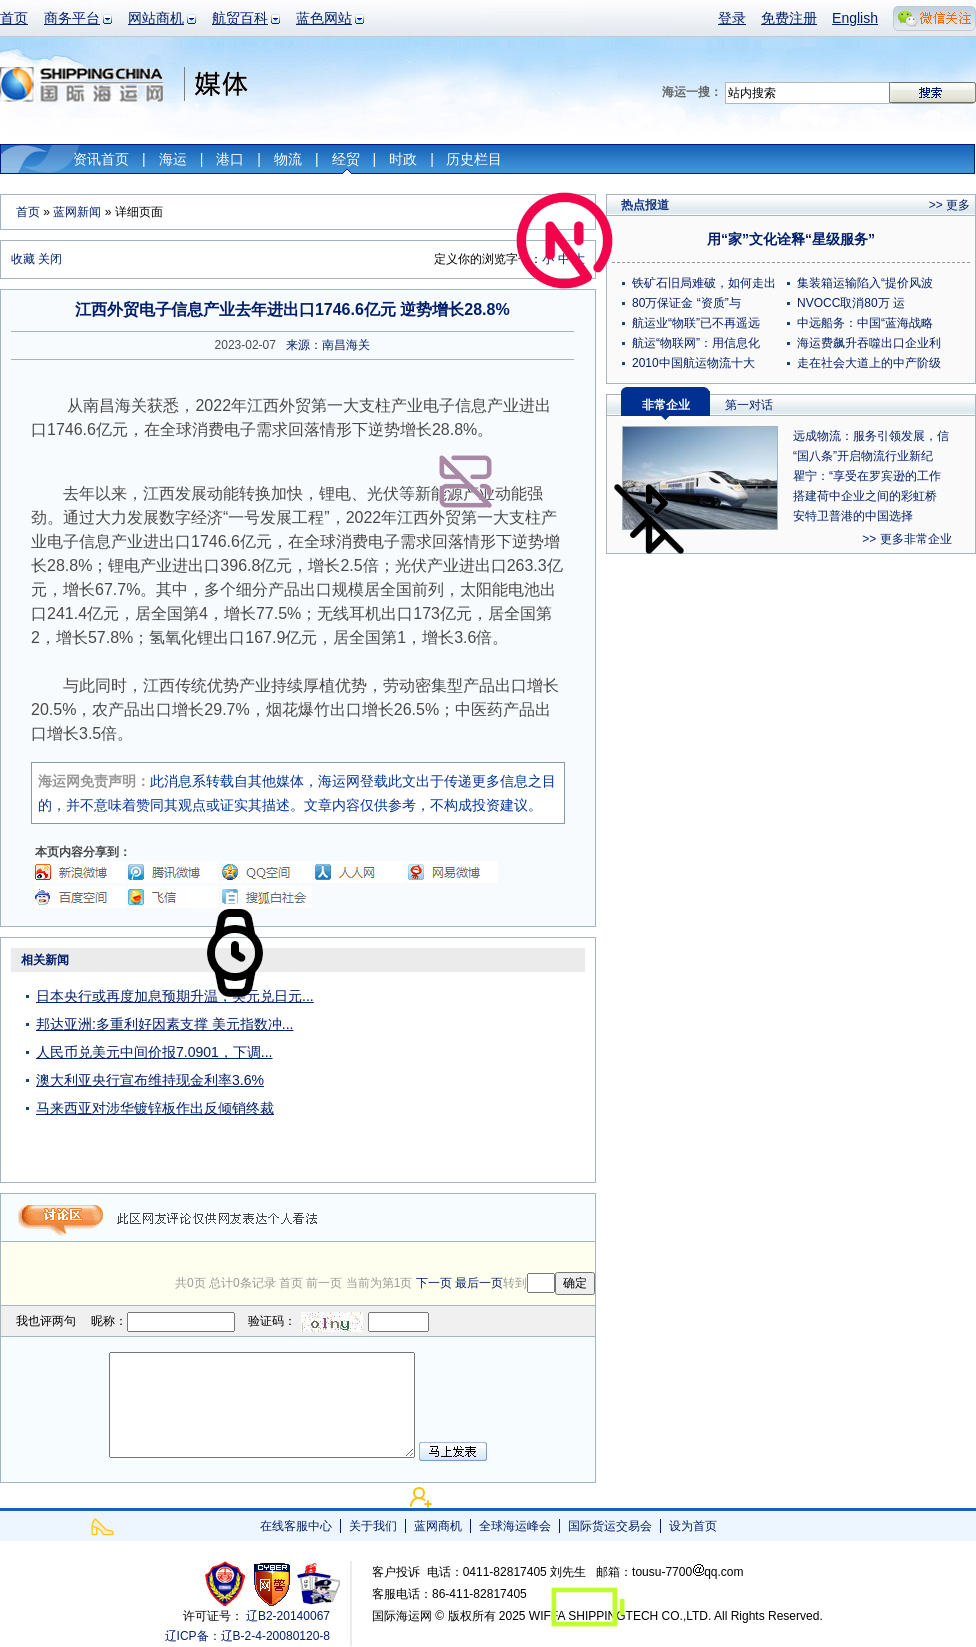  Describe the element at coordinates (588, 1607) in the screenshot. I see `indicates battery is completely drained` at that location.